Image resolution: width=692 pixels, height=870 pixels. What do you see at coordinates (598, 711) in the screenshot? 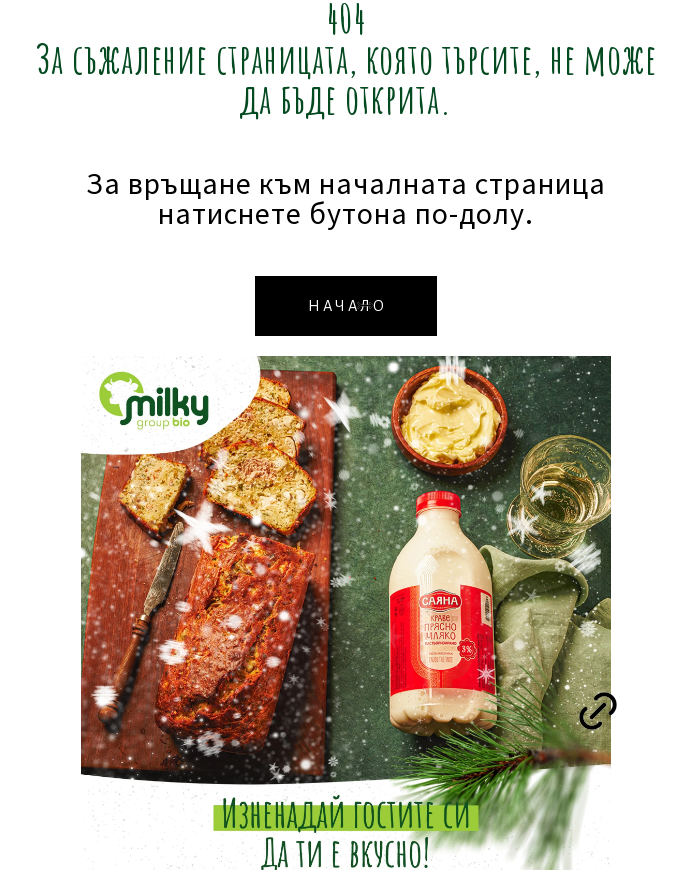
I see `copy or share a link` at bounding box center [598, 711].